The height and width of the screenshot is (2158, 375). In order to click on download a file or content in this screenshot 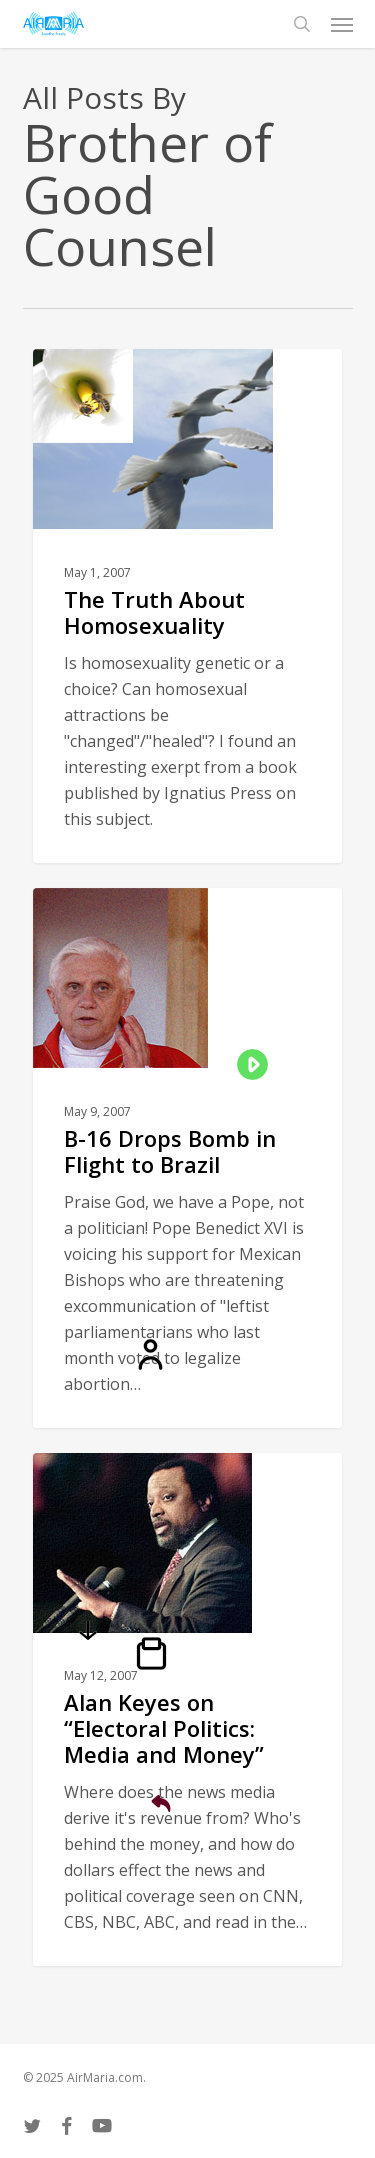, I will do `click(88, 1630)`.